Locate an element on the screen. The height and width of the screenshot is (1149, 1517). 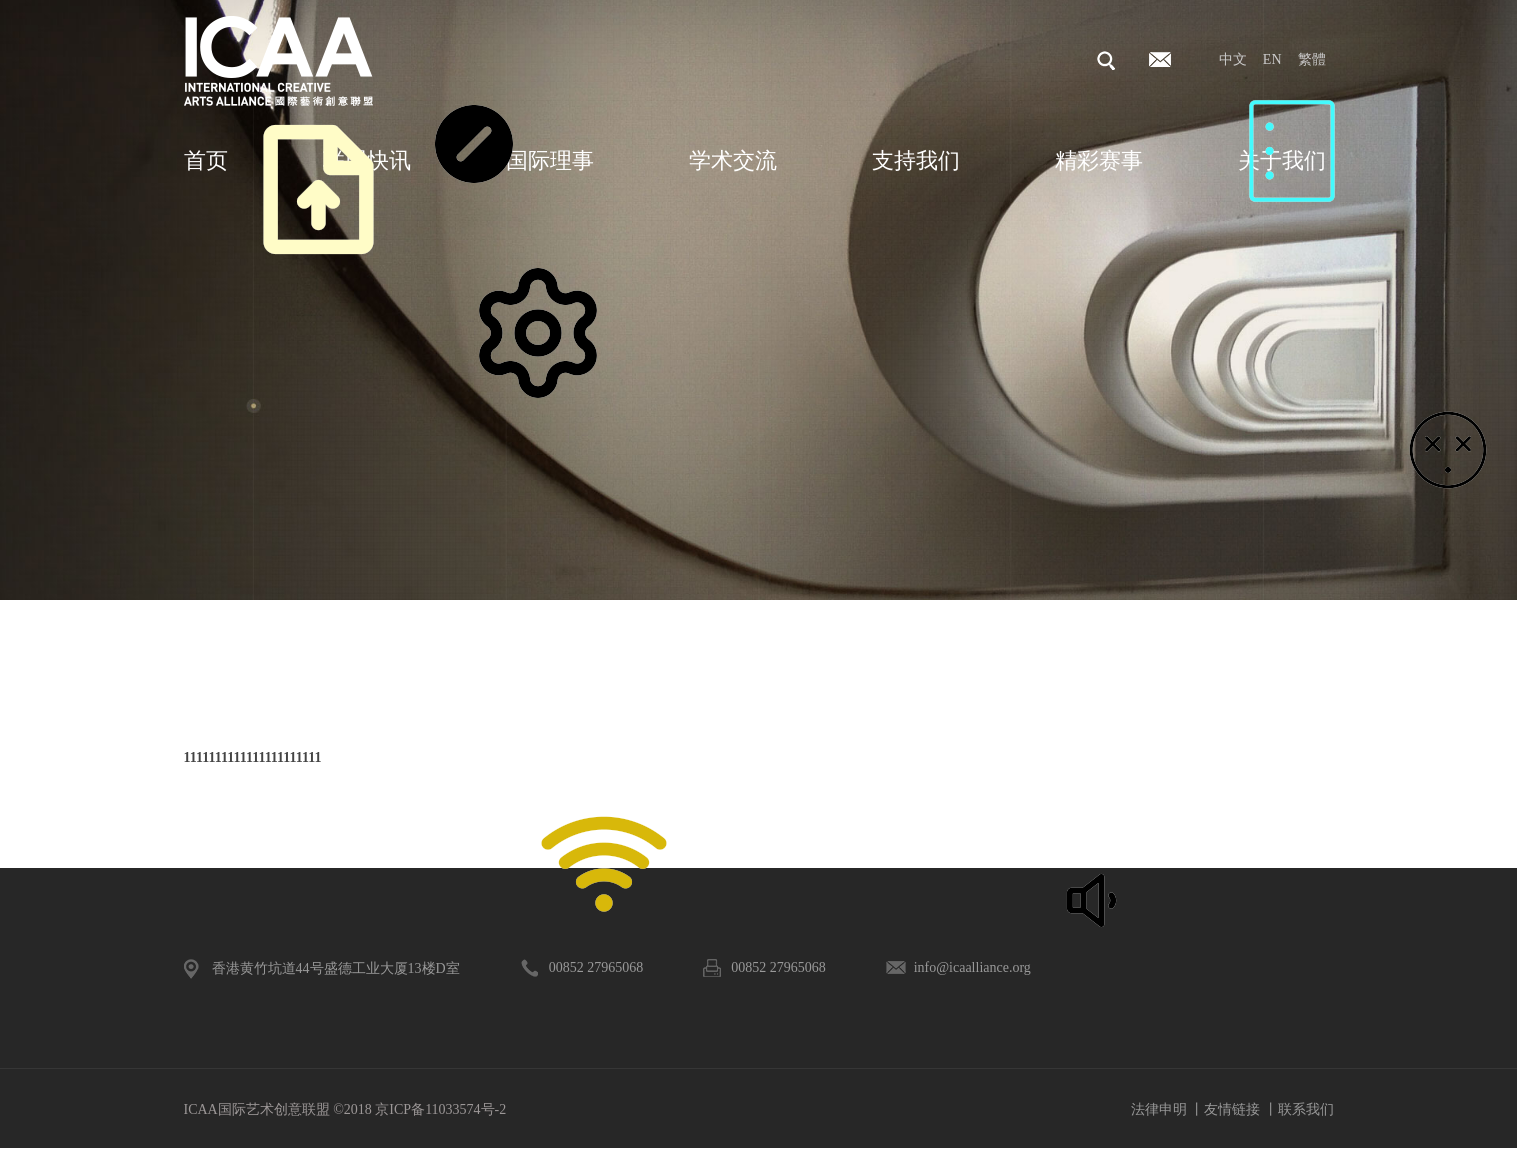
view screenplay or script documents is located at coordinates (1292, 151).